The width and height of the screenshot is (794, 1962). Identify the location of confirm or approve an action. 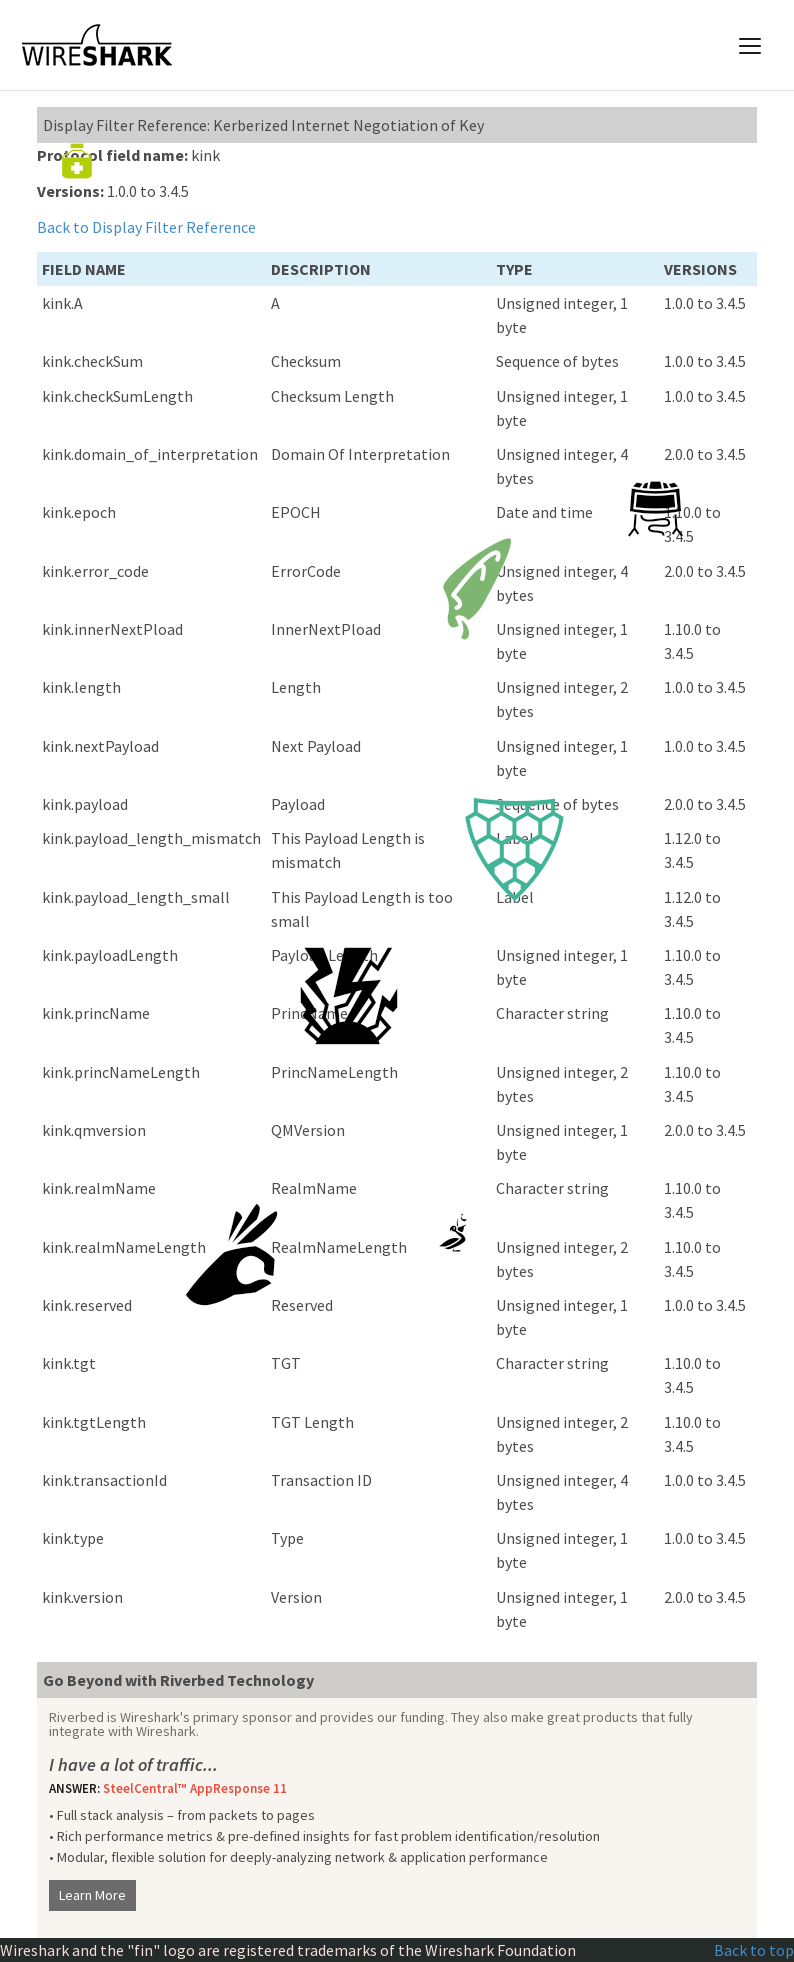
(231, 1254).